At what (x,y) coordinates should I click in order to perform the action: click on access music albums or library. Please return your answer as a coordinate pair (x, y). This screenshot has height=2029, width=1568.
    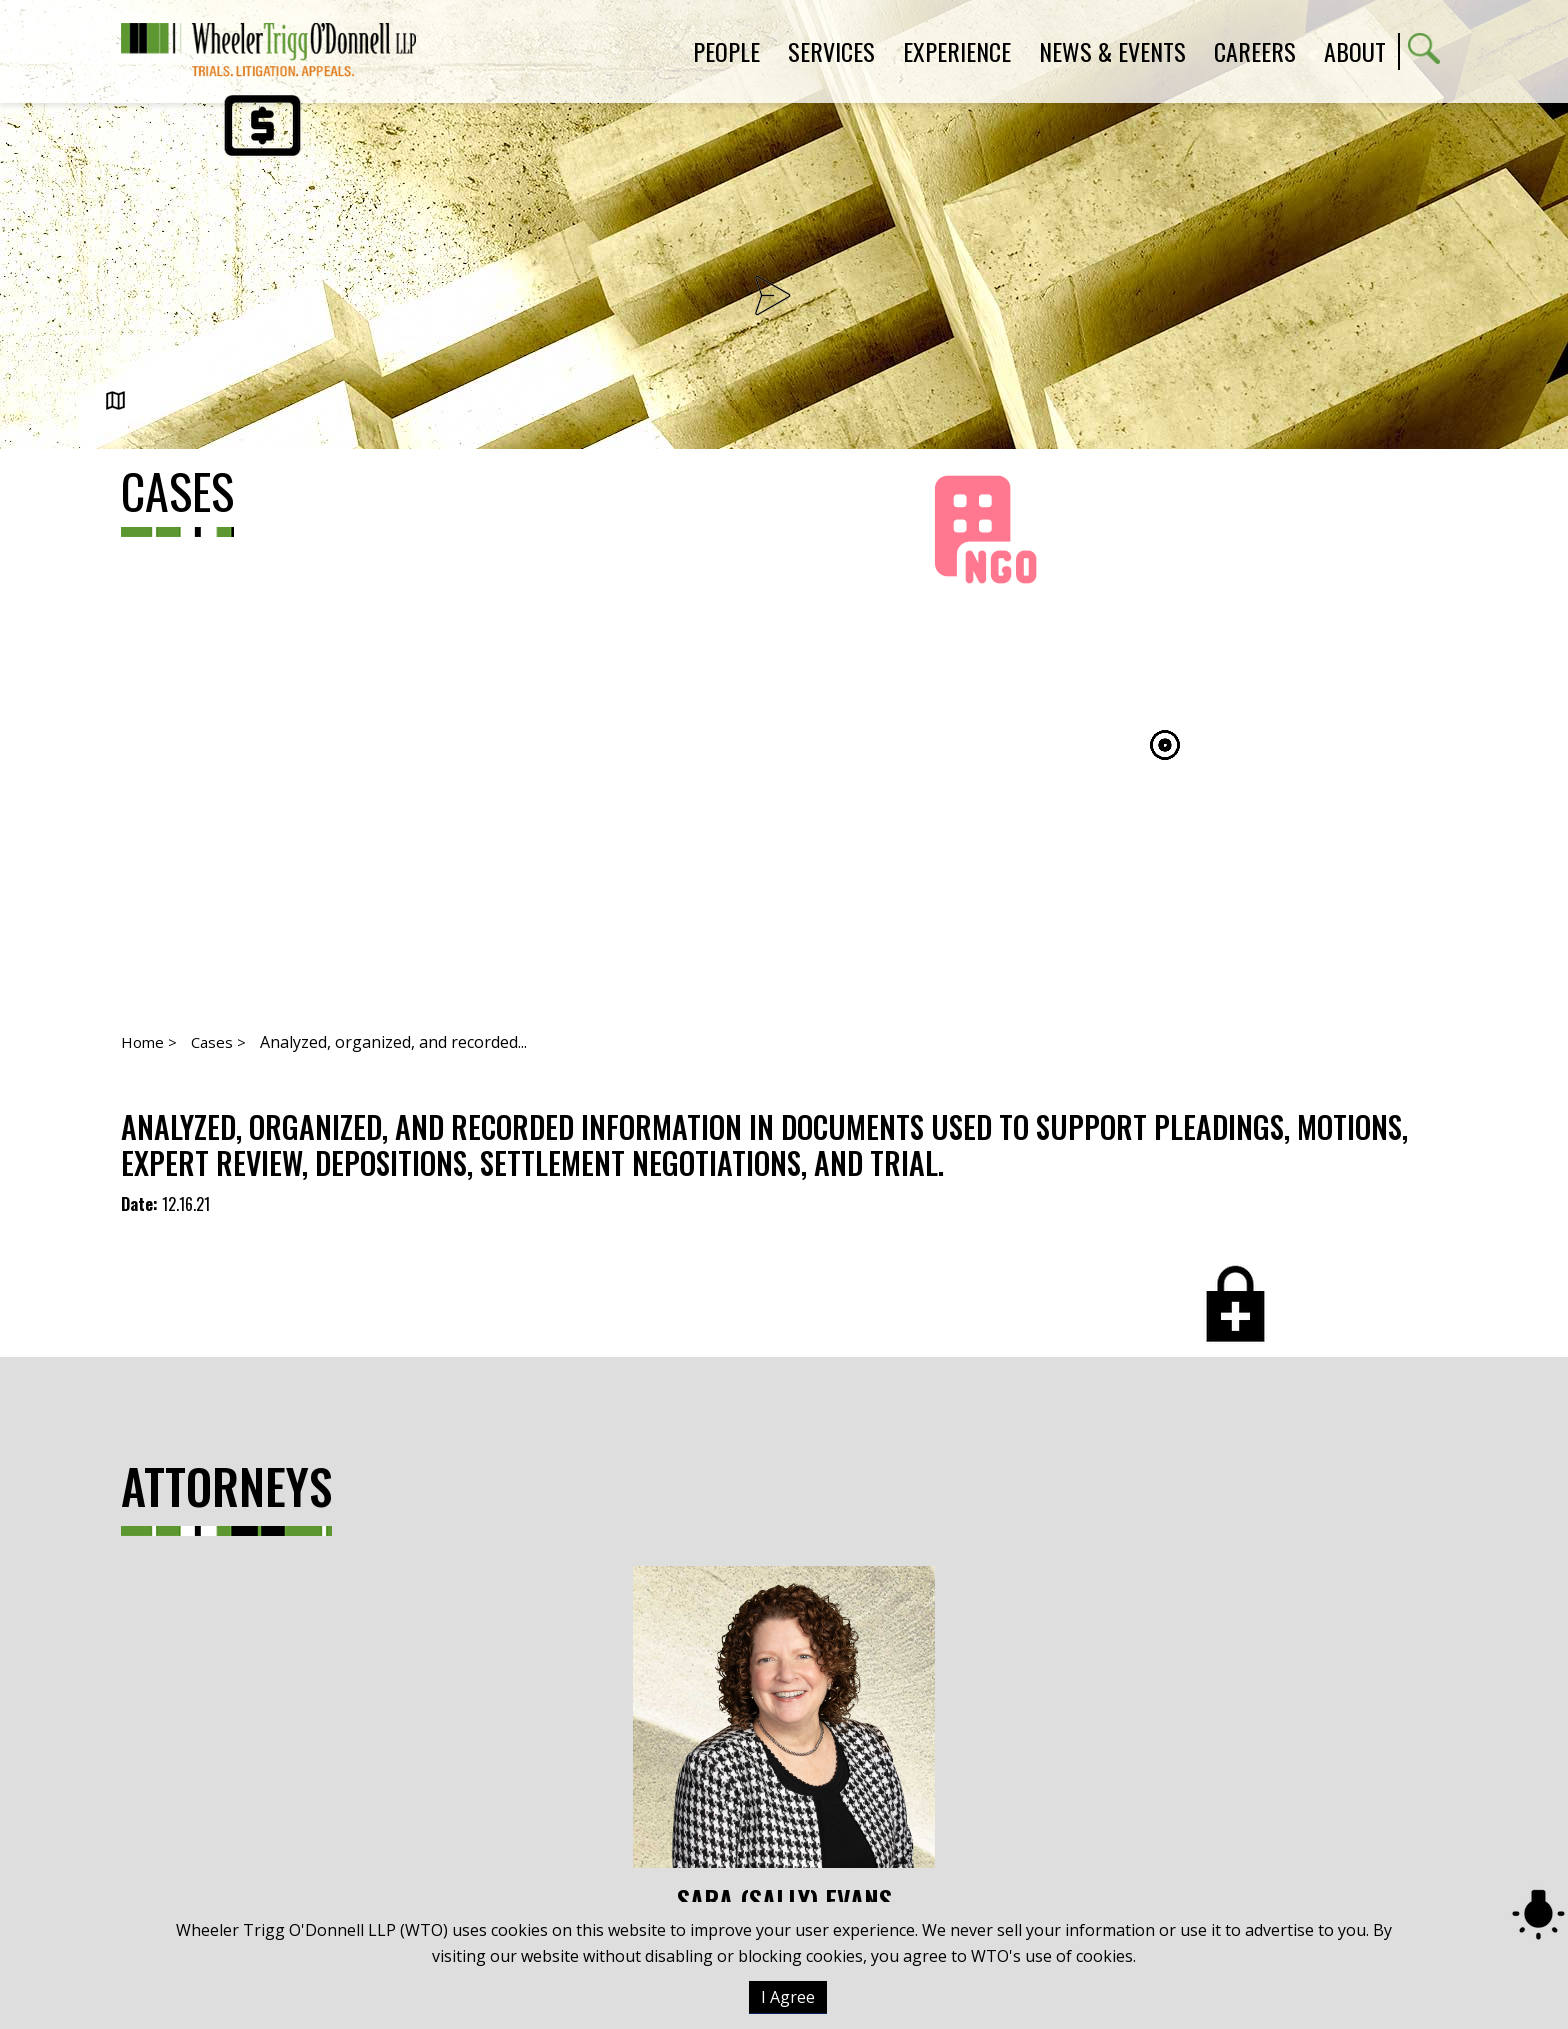
    Looking at the image, I should click on (1165, 745).